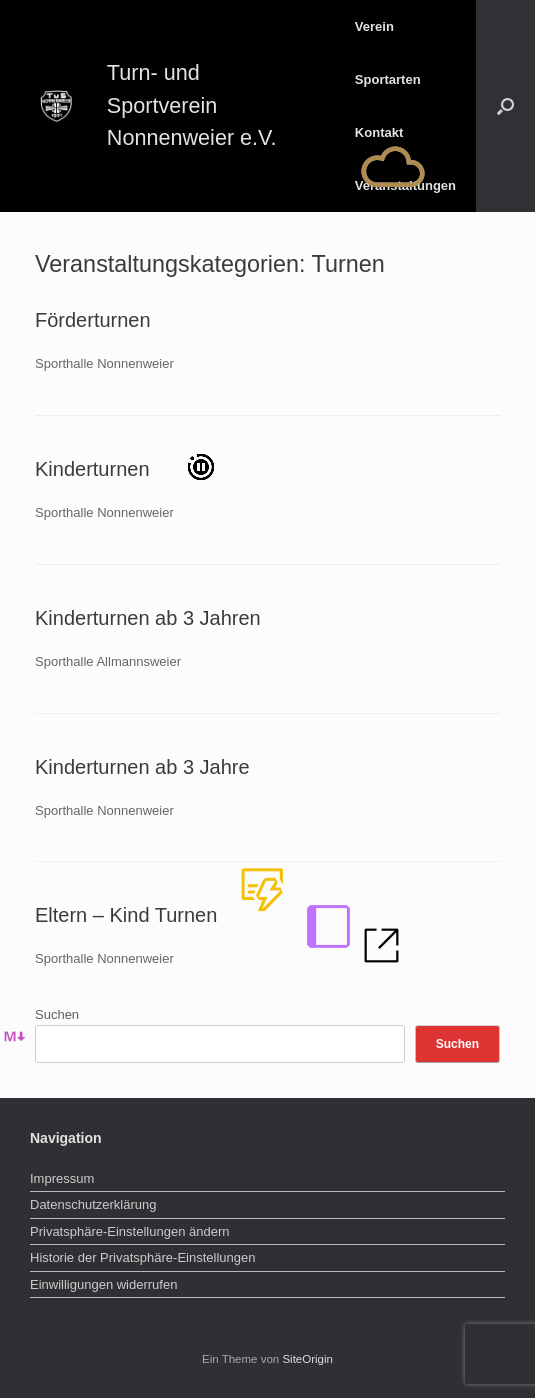  I want to click on open link in a new window or tab, so click(381, 945).